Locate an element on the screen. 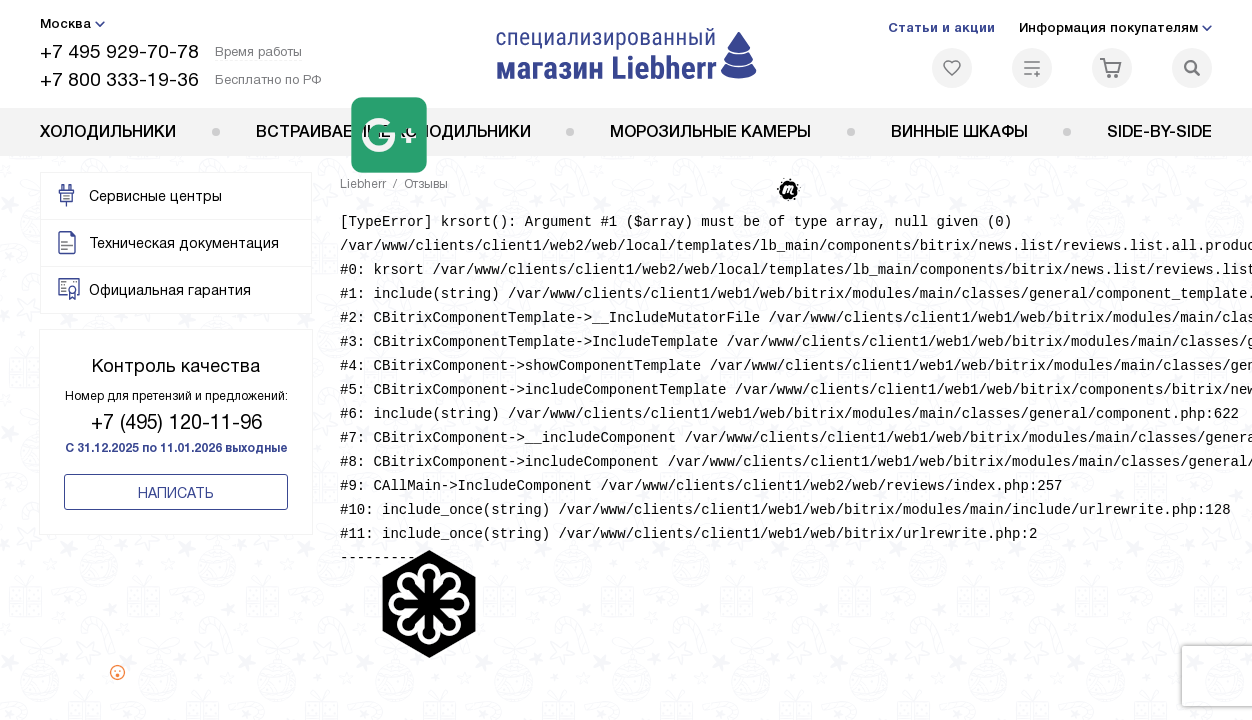 Image resolution: width=1252 pixels, height=720 pixels. open boxy svg vector graphics editor is located at coordinates (429, 604).